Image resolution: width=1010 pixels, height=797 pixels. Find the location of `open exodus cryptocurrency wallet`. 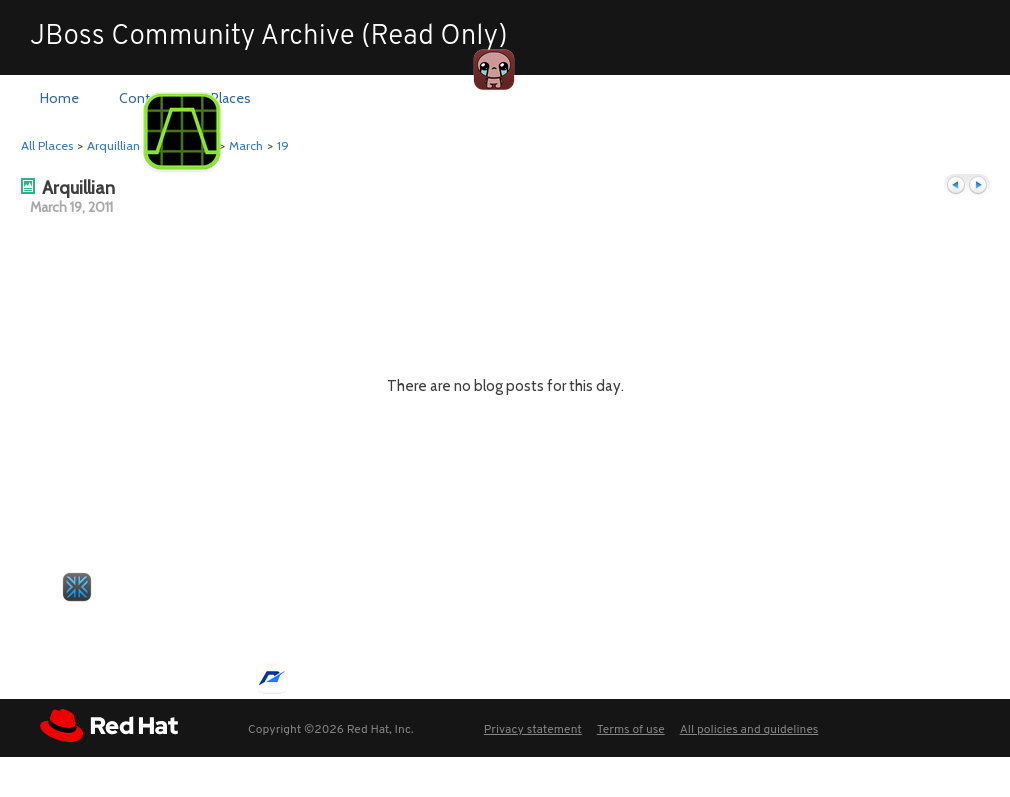

open exodus cryptocurrency wallet is located at coordinates (77, 587).